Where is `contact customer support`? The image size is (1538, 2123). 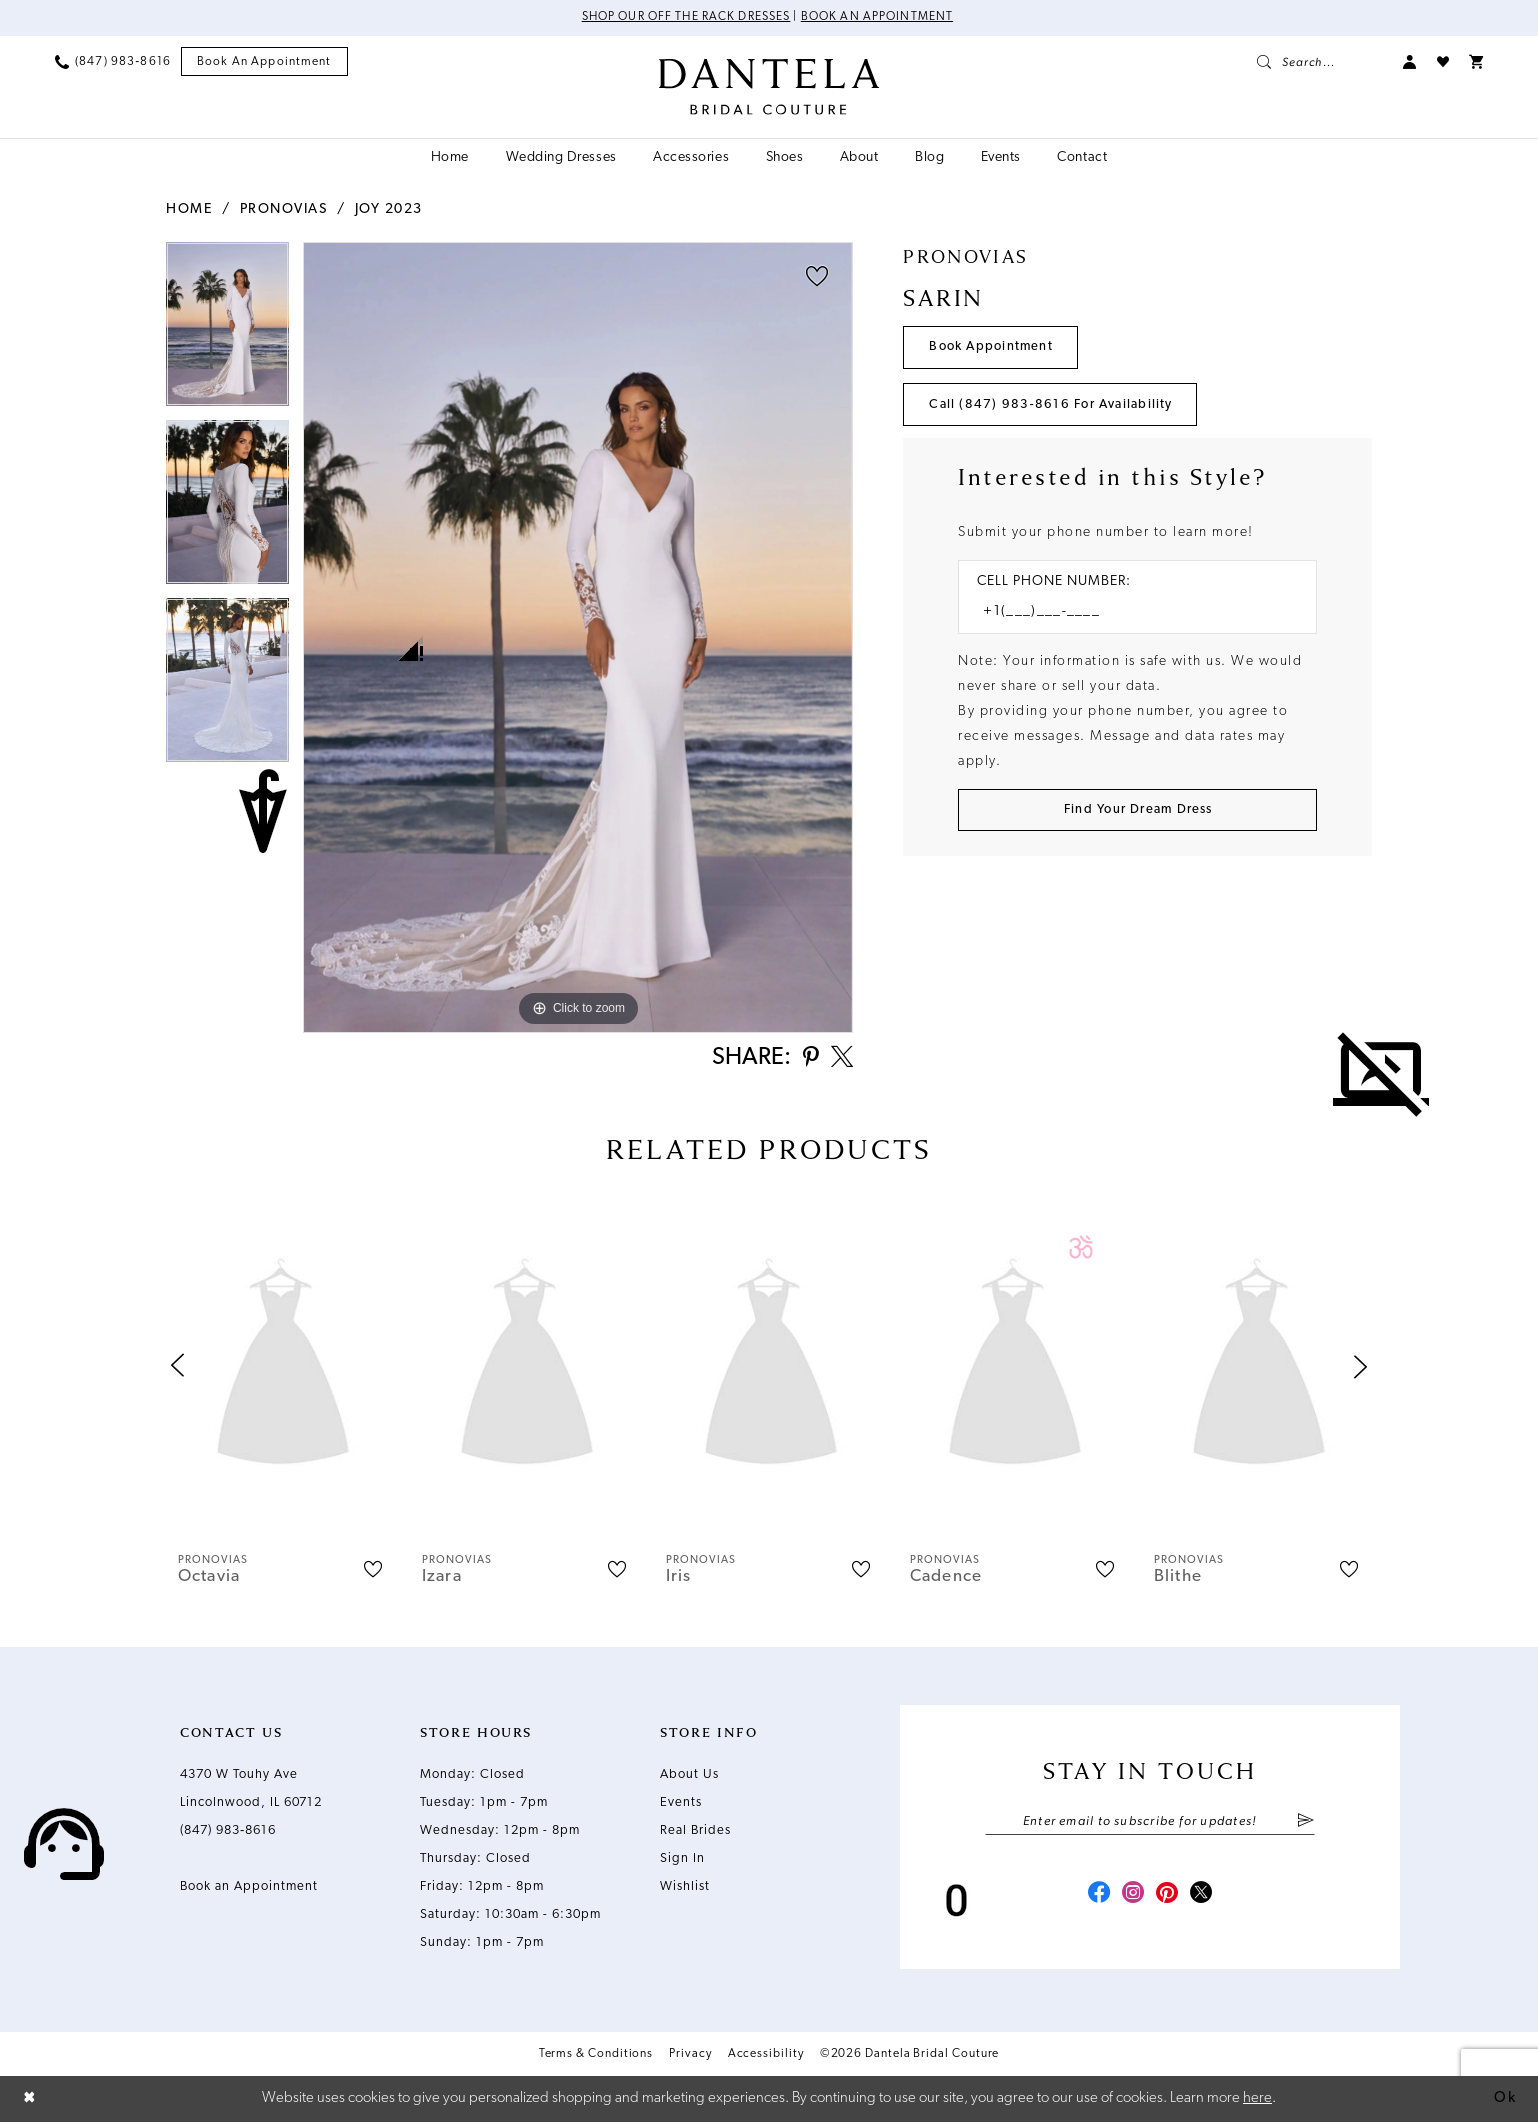
contact customer support is located at coordinates (64, 1844).